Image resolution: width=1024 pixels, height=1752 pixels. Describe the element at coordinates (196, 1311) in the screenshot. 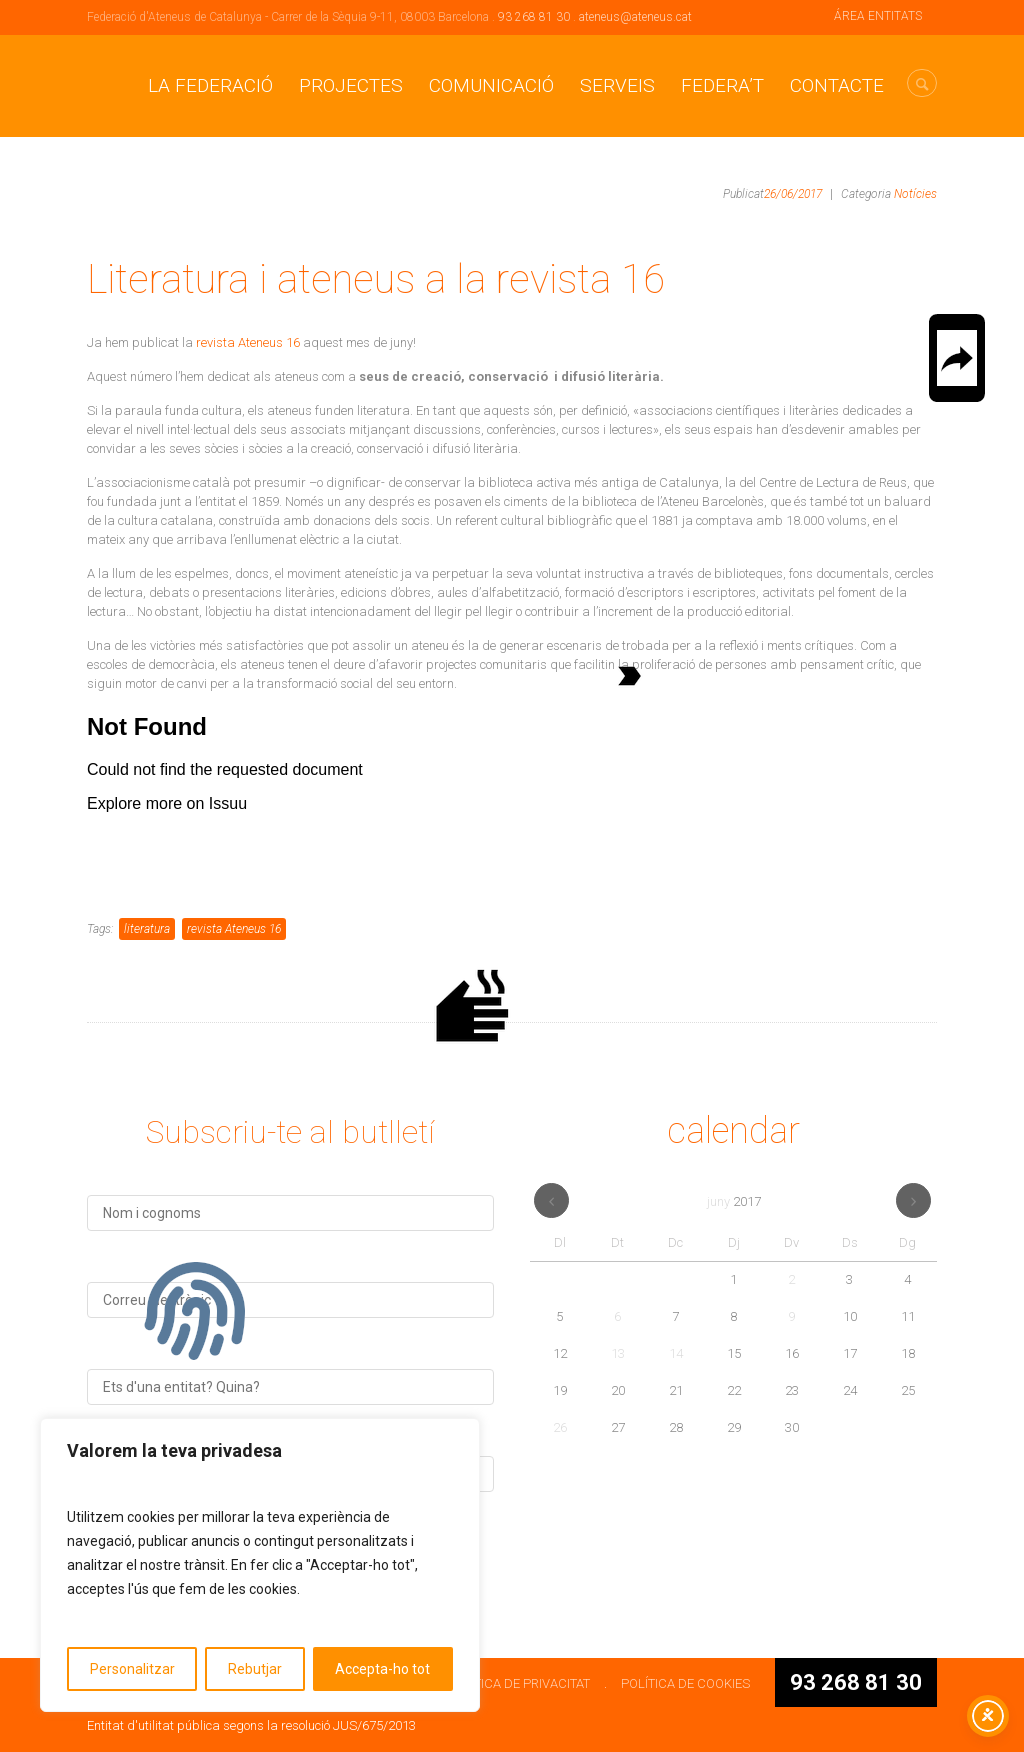

I see `authenticate with biometric fingerprint` at that location.